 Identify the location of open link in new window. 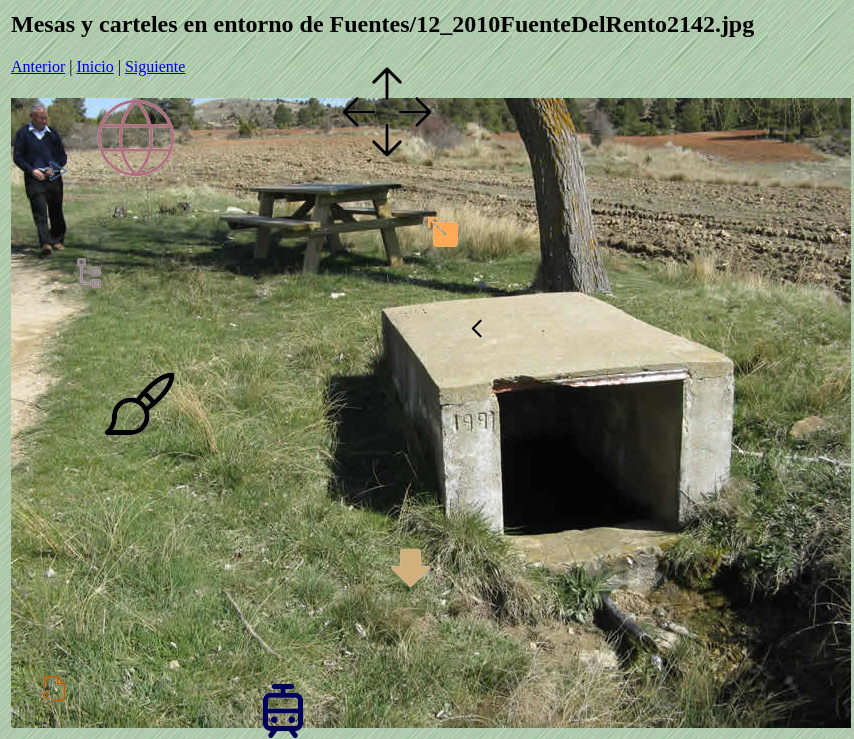
(443, 232).